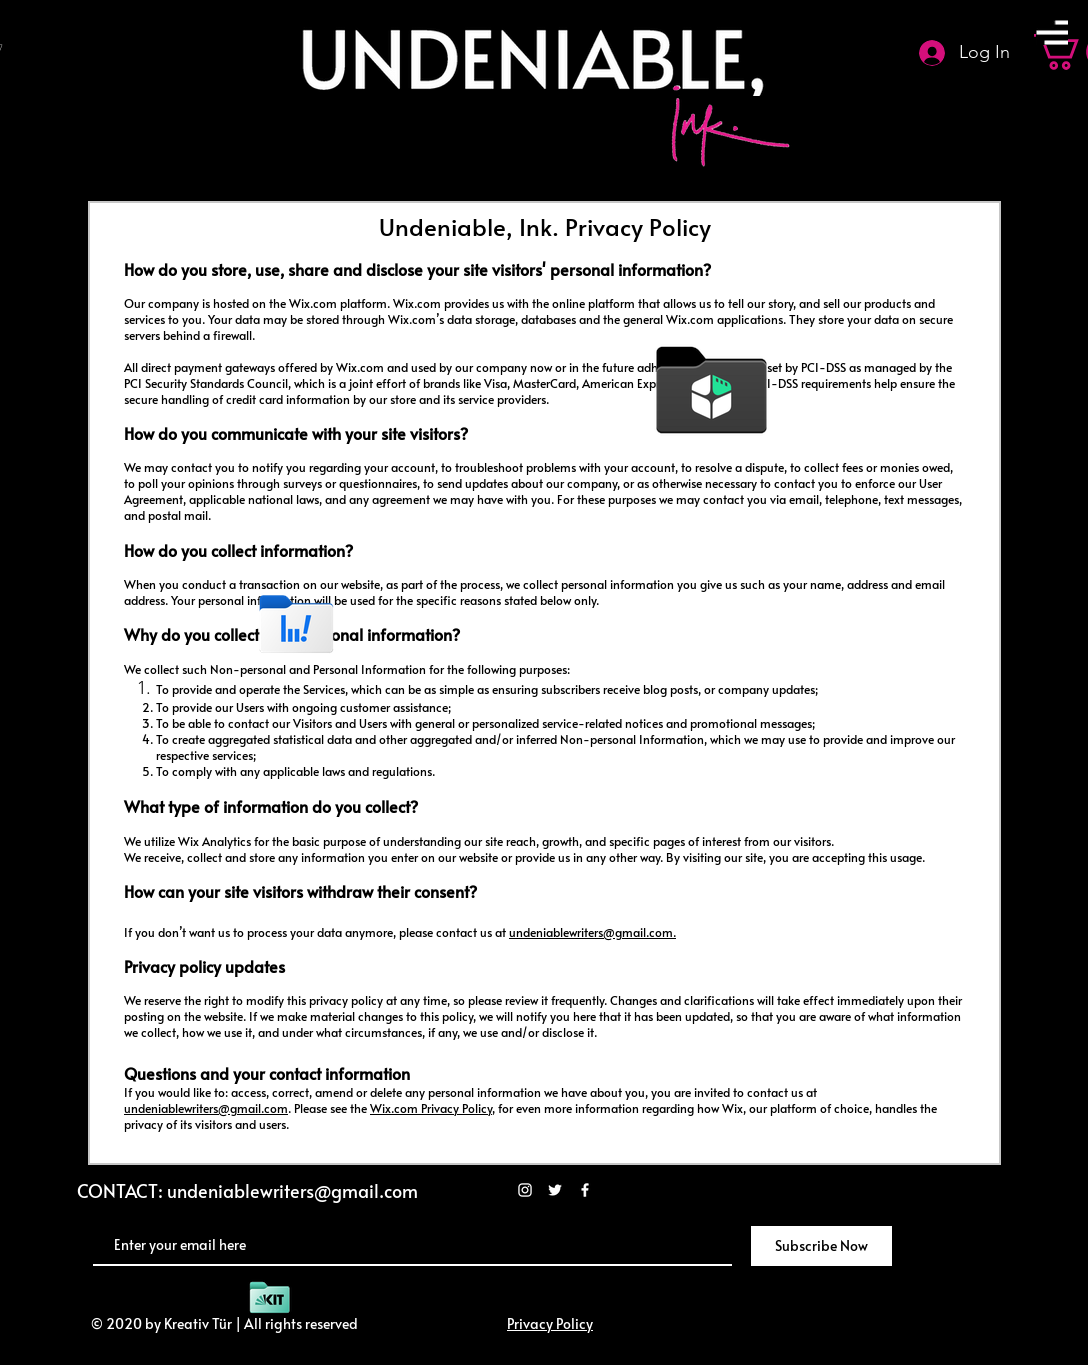  I want to click on open KIT (Karlsruhe Institute of Technology) project folder, so click(269, 1298).